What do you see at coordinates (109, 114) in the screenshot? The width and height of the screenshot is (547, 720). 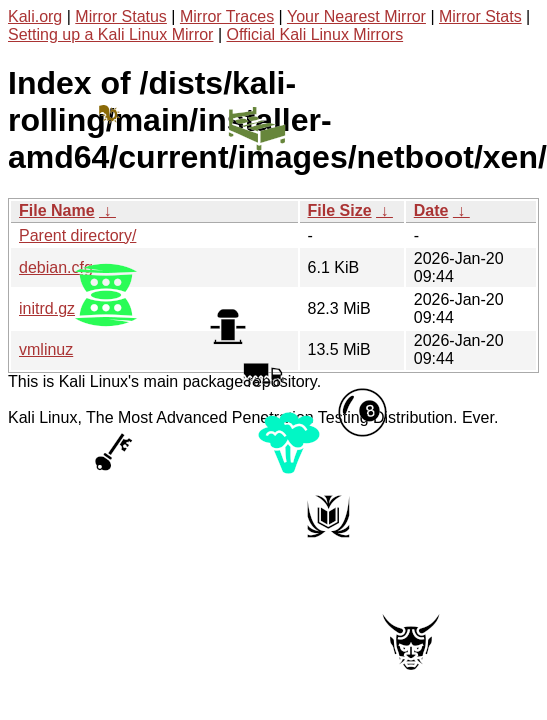 I see `select tentacle monster or creature type` at bounding box center [109, 114].